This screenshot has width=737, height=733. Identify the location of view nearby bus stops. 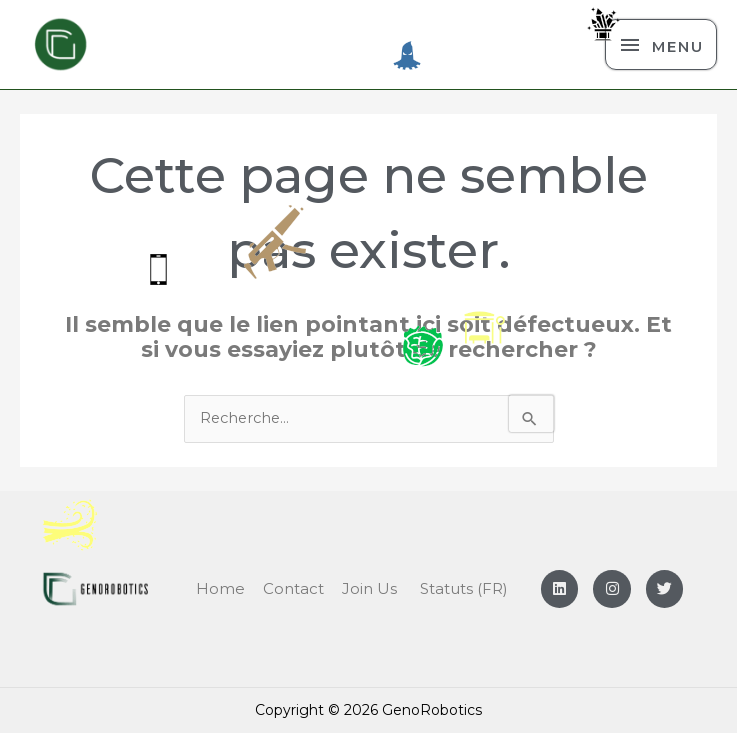
(484, 327).